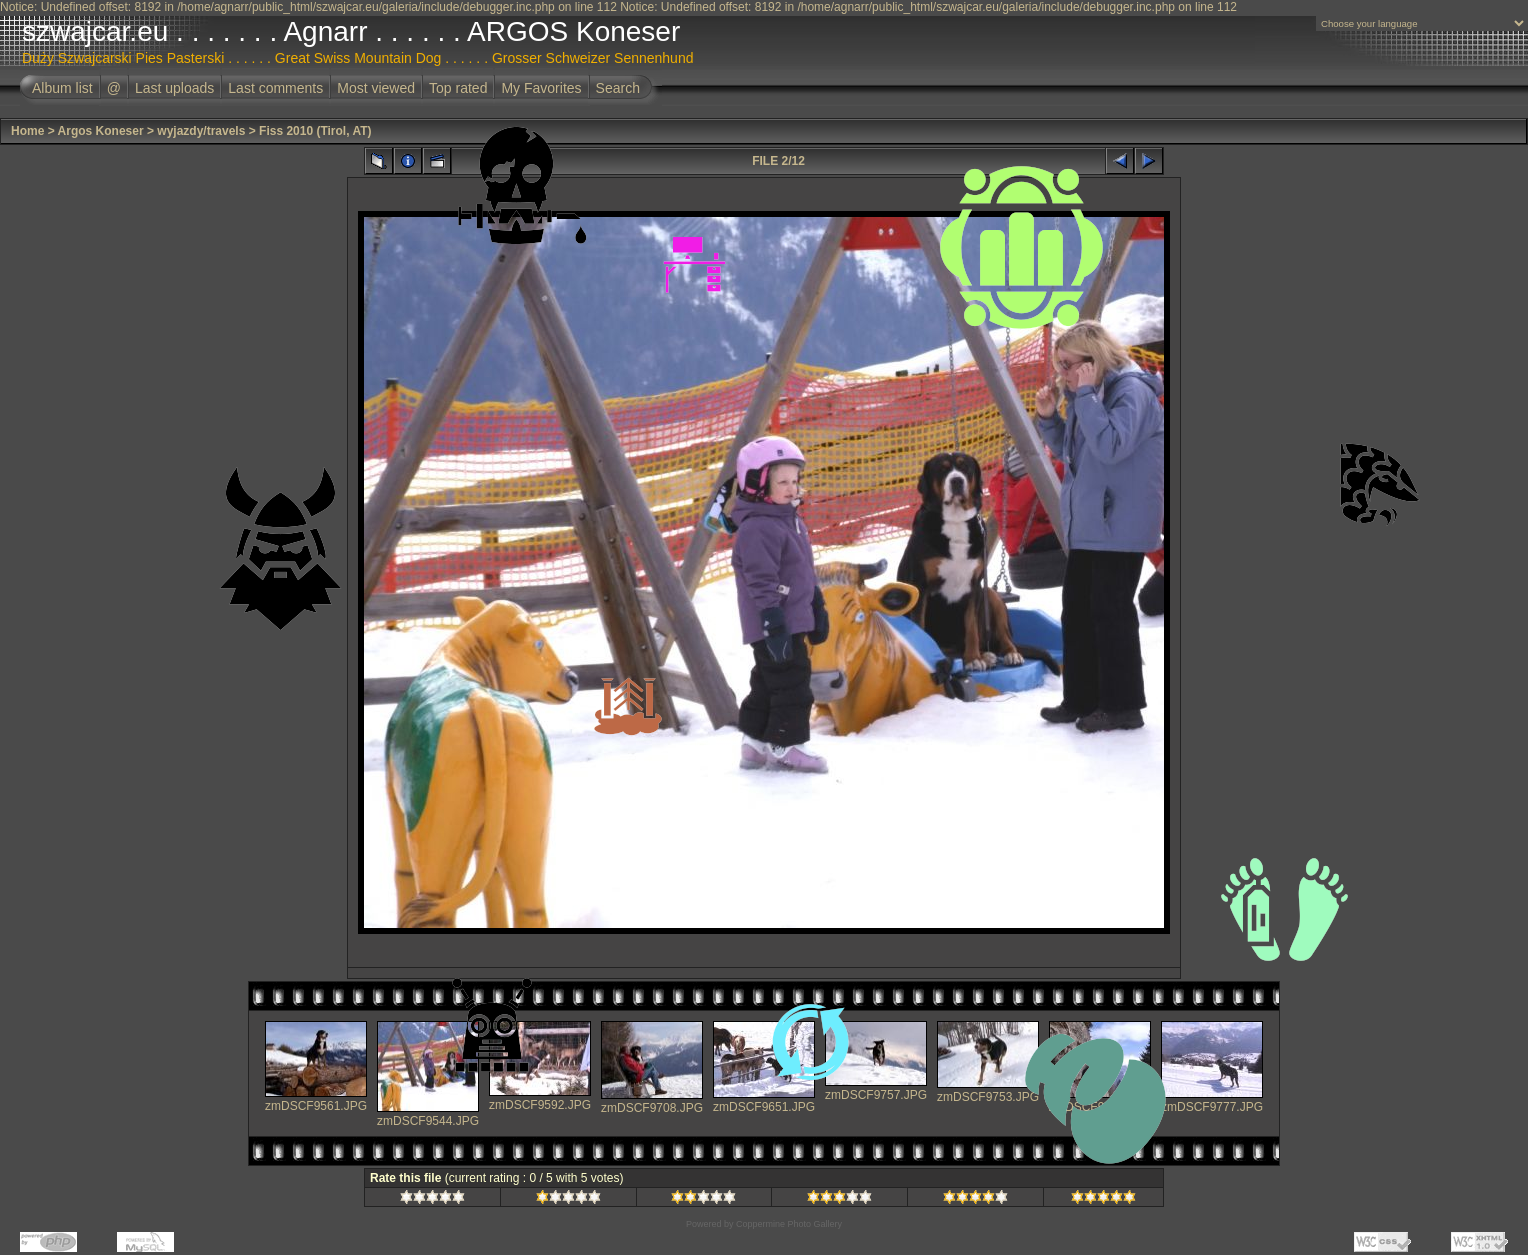  What do you see at coordinates (492, 1025) in the screenshot?
I see `access bot or AI assistant features` at bounding box center [492, 1025].